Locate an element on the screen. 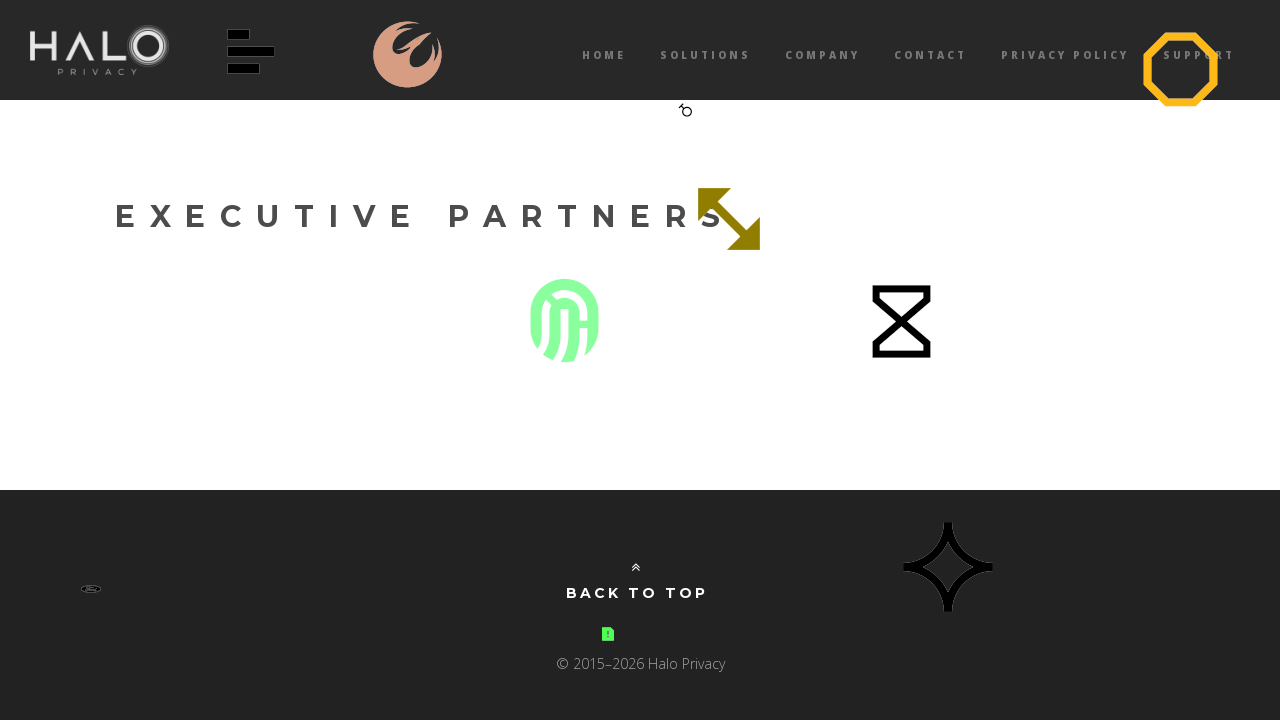 The width and height of the screenshot is (1280, 720). file with warning or error status is located at coordinates (608, 634).